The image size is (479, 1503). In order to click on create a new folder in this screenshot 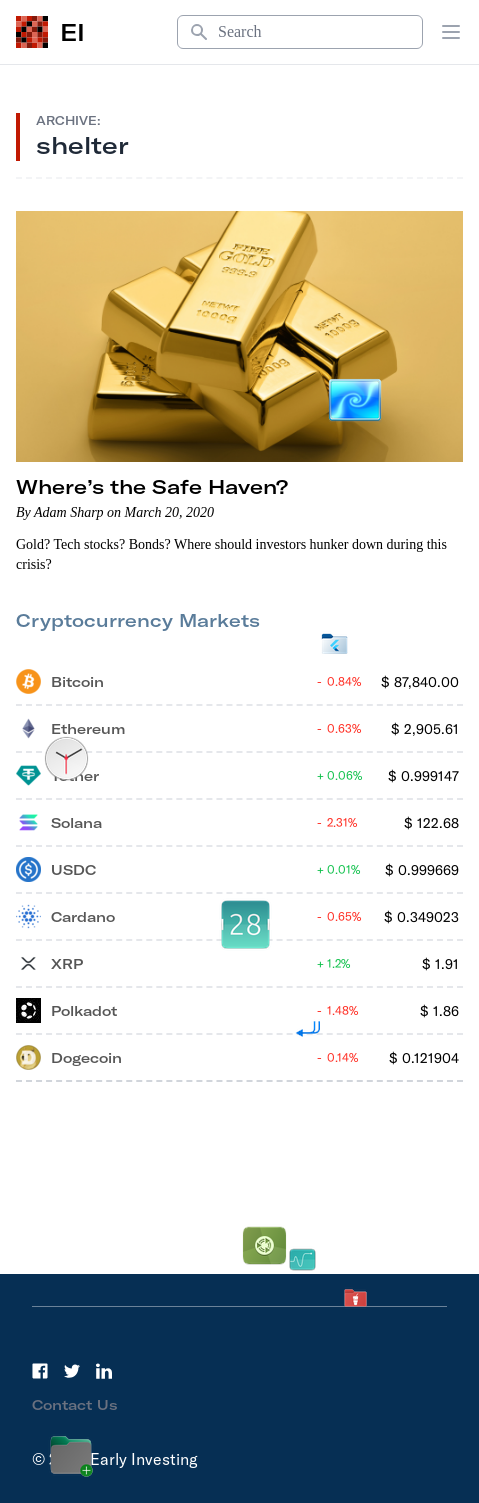, I will do `click(71, 1455)`.